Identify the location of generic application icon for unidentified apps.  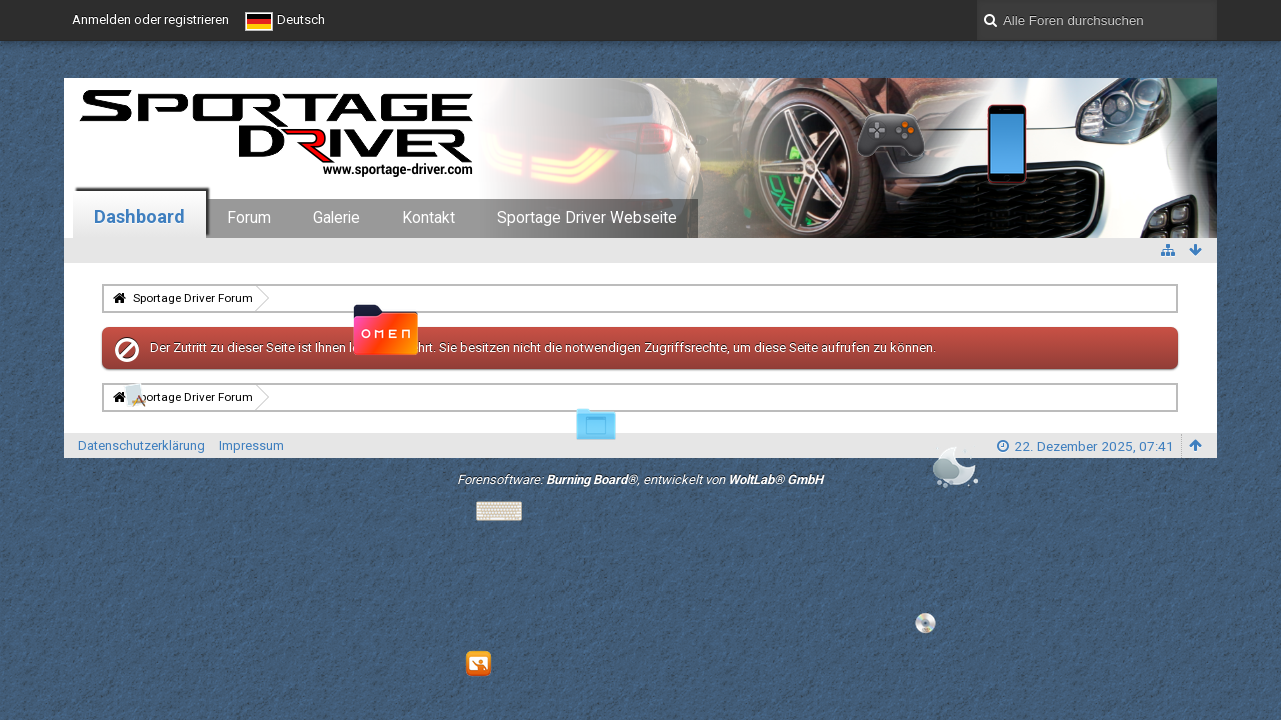
(134, 395).